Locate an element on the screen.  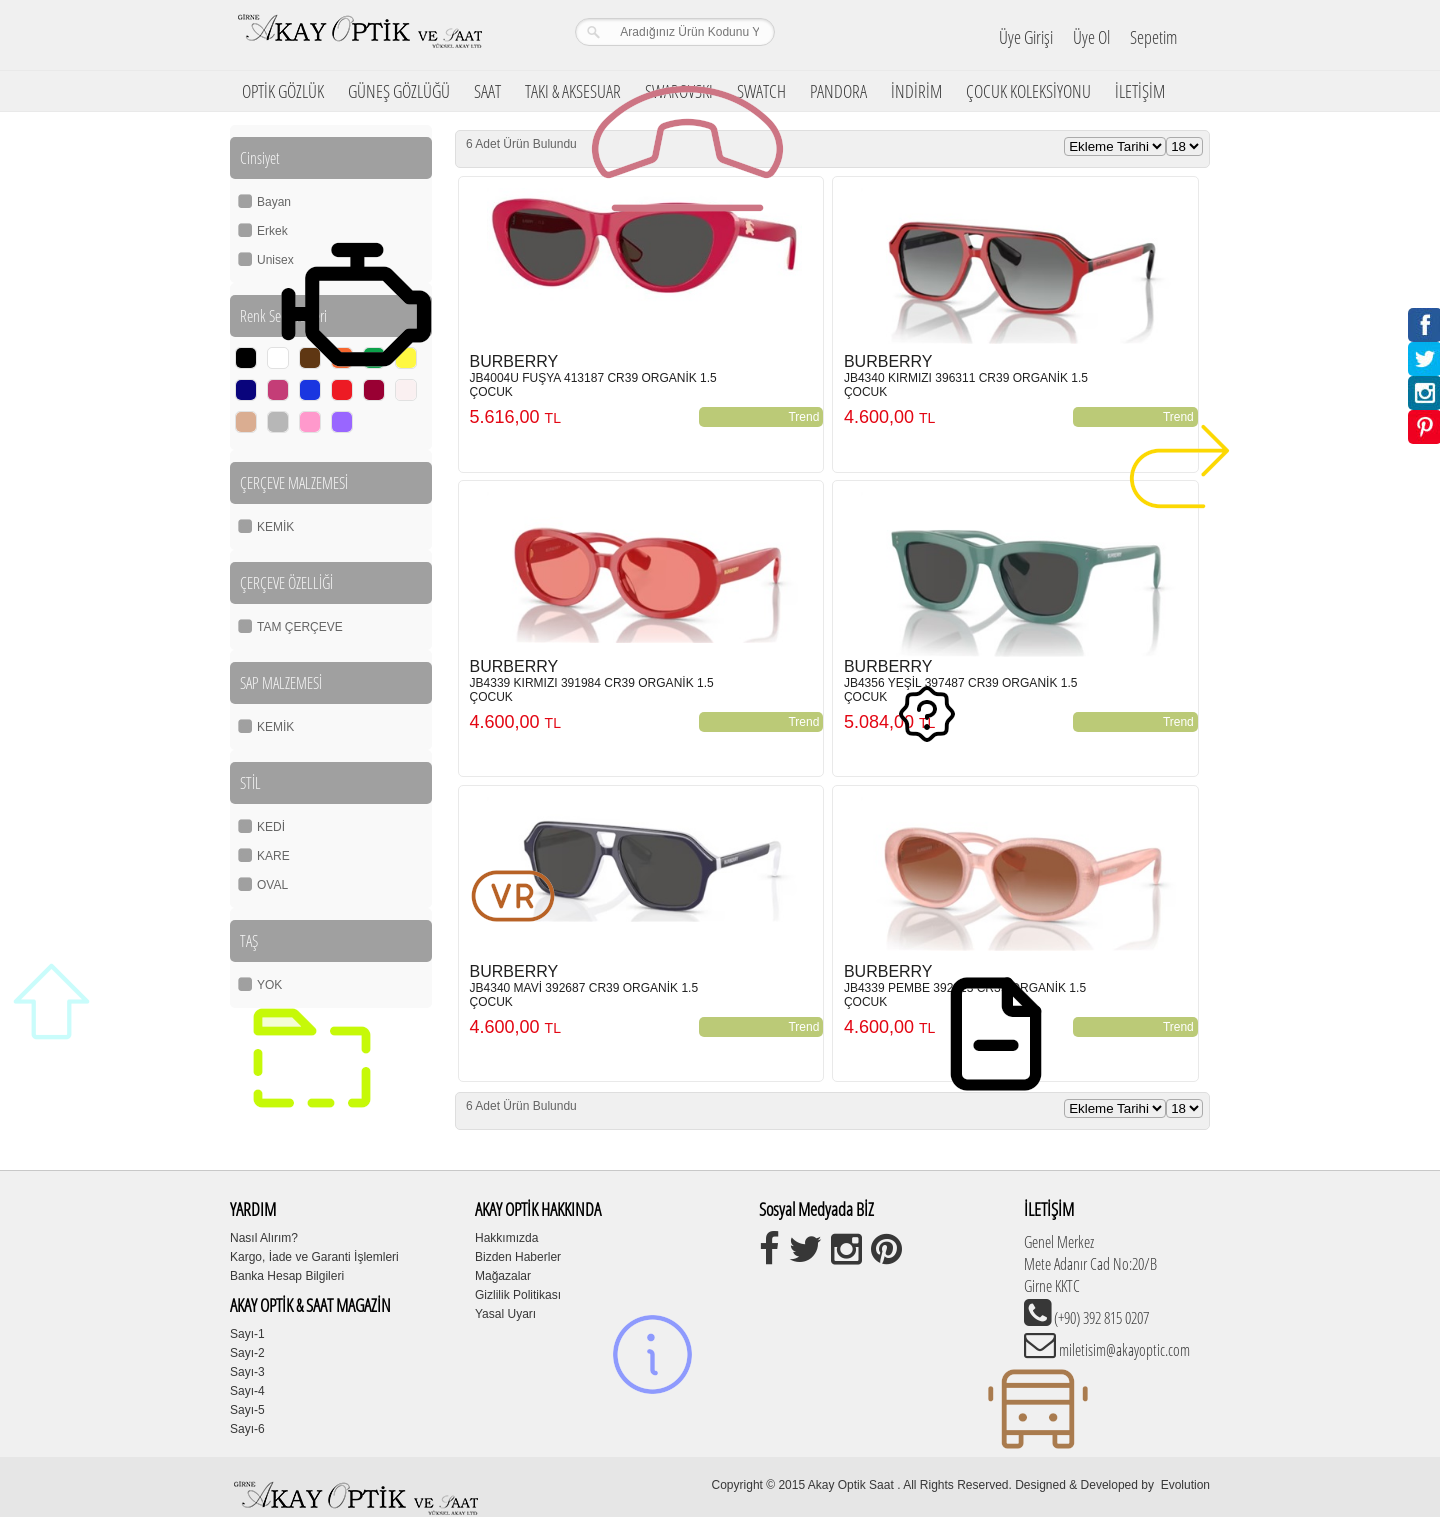
view more information or details is located at coordinates (652, 1354).